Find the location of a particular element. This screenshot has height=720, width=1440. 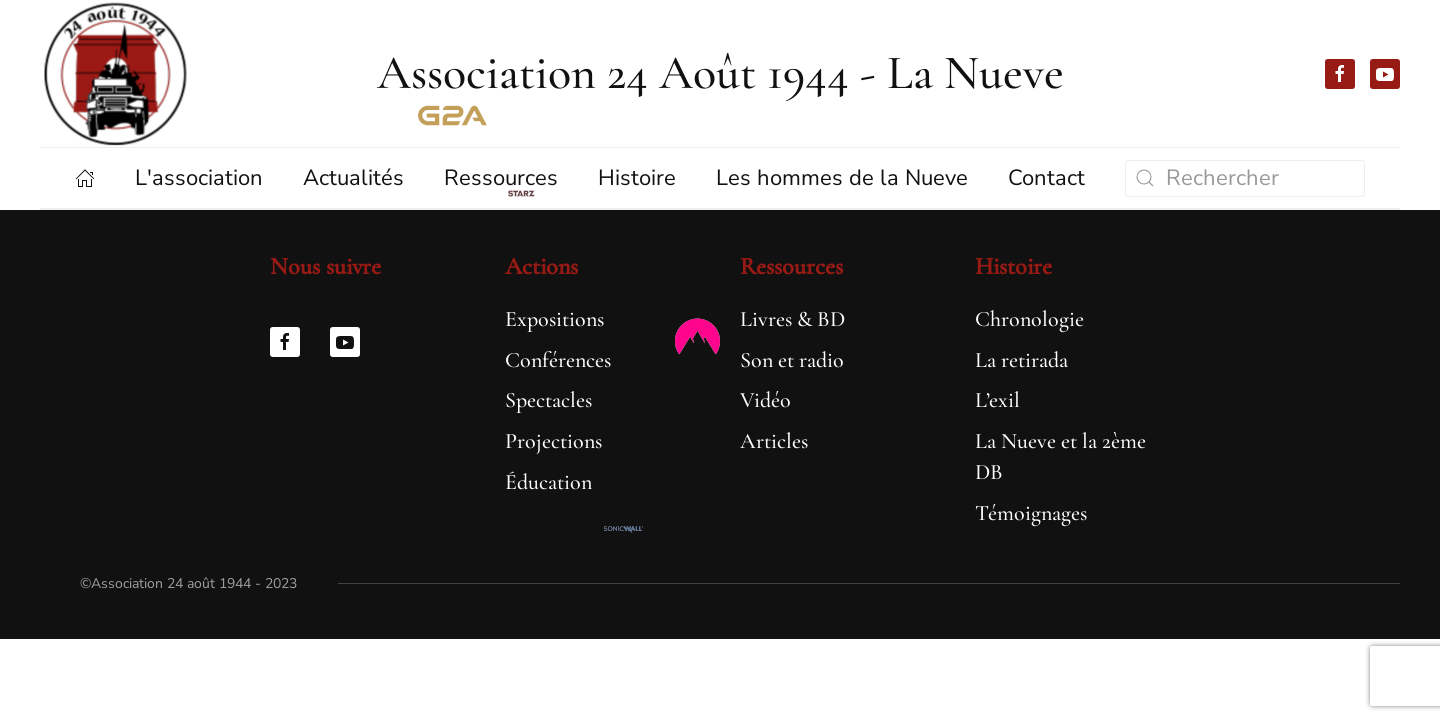

open the Starz streaming app is located at coordinates (521, 193).